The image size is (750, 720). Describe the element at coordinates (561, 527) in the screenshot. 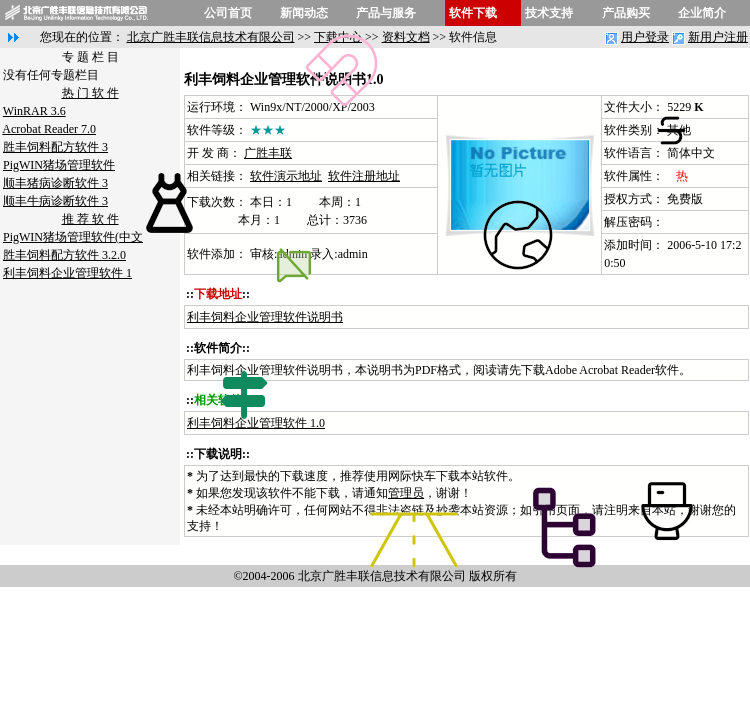

I see `view hierarchical folder structure` at that location.